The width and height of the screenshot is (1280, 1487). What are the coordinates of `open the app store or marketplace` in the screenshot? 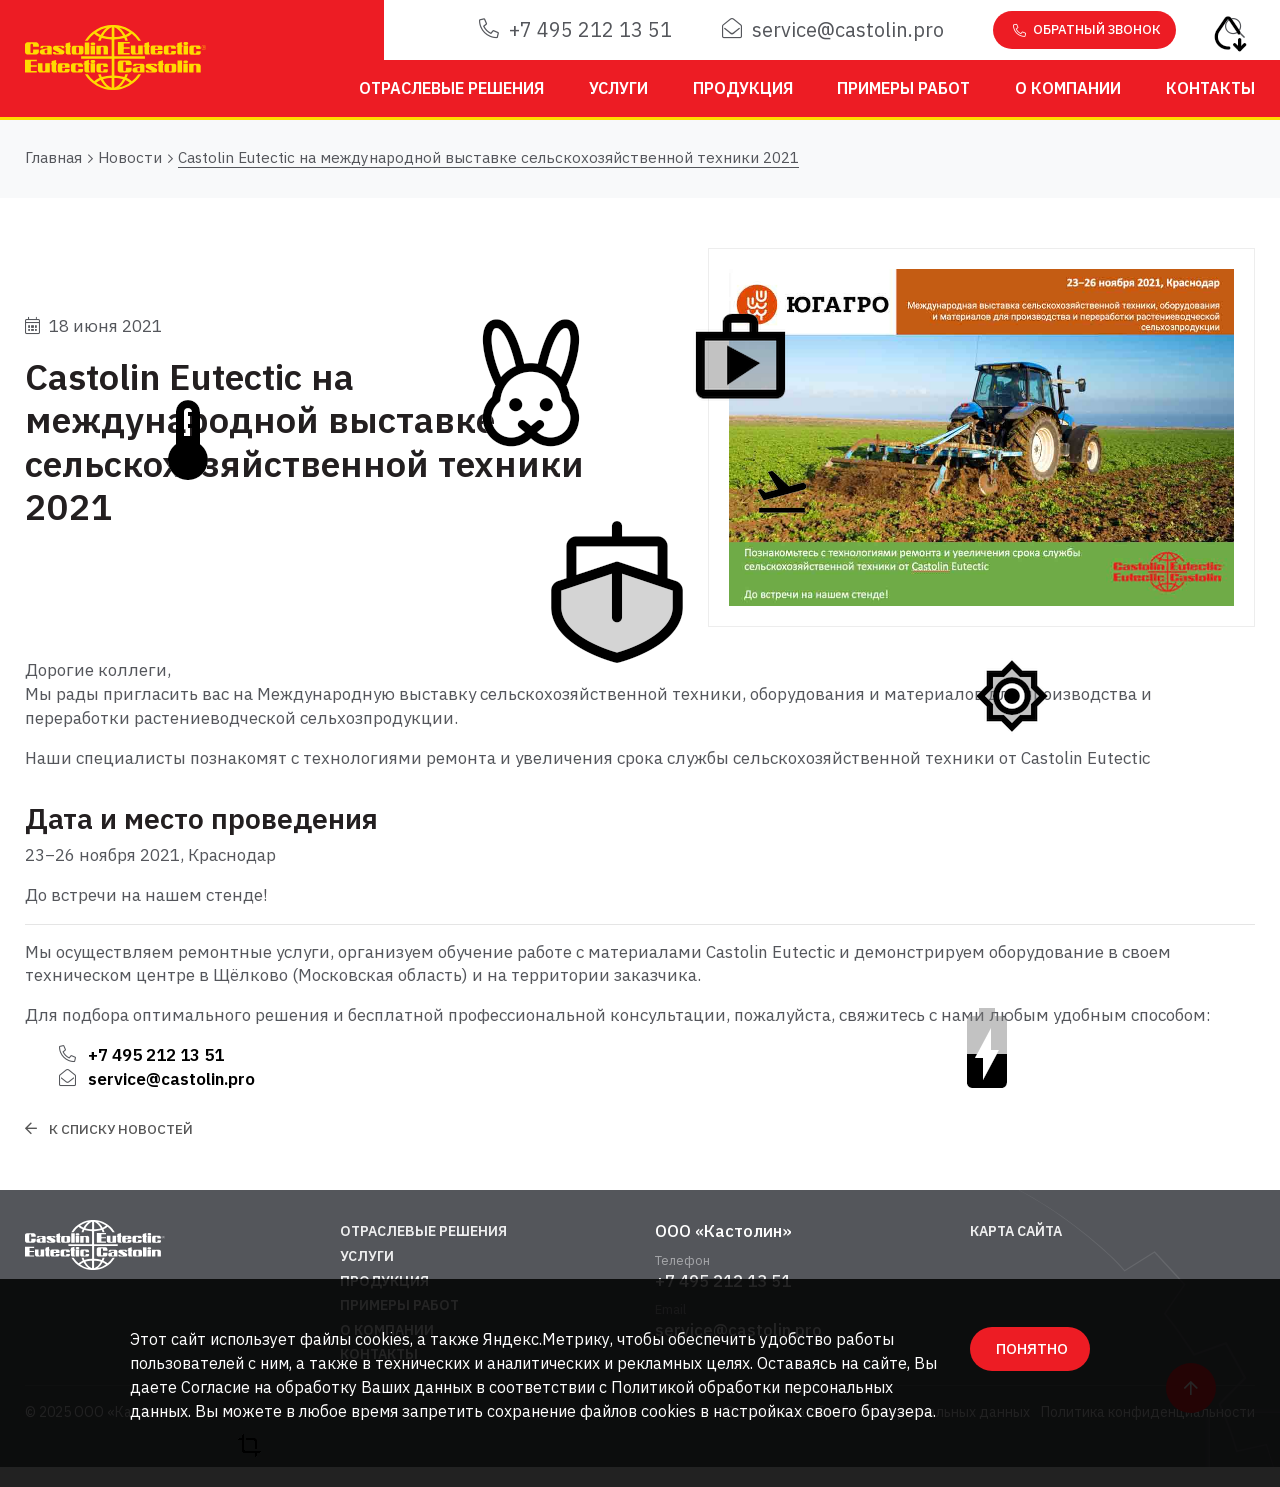 It's located at (740, 358).